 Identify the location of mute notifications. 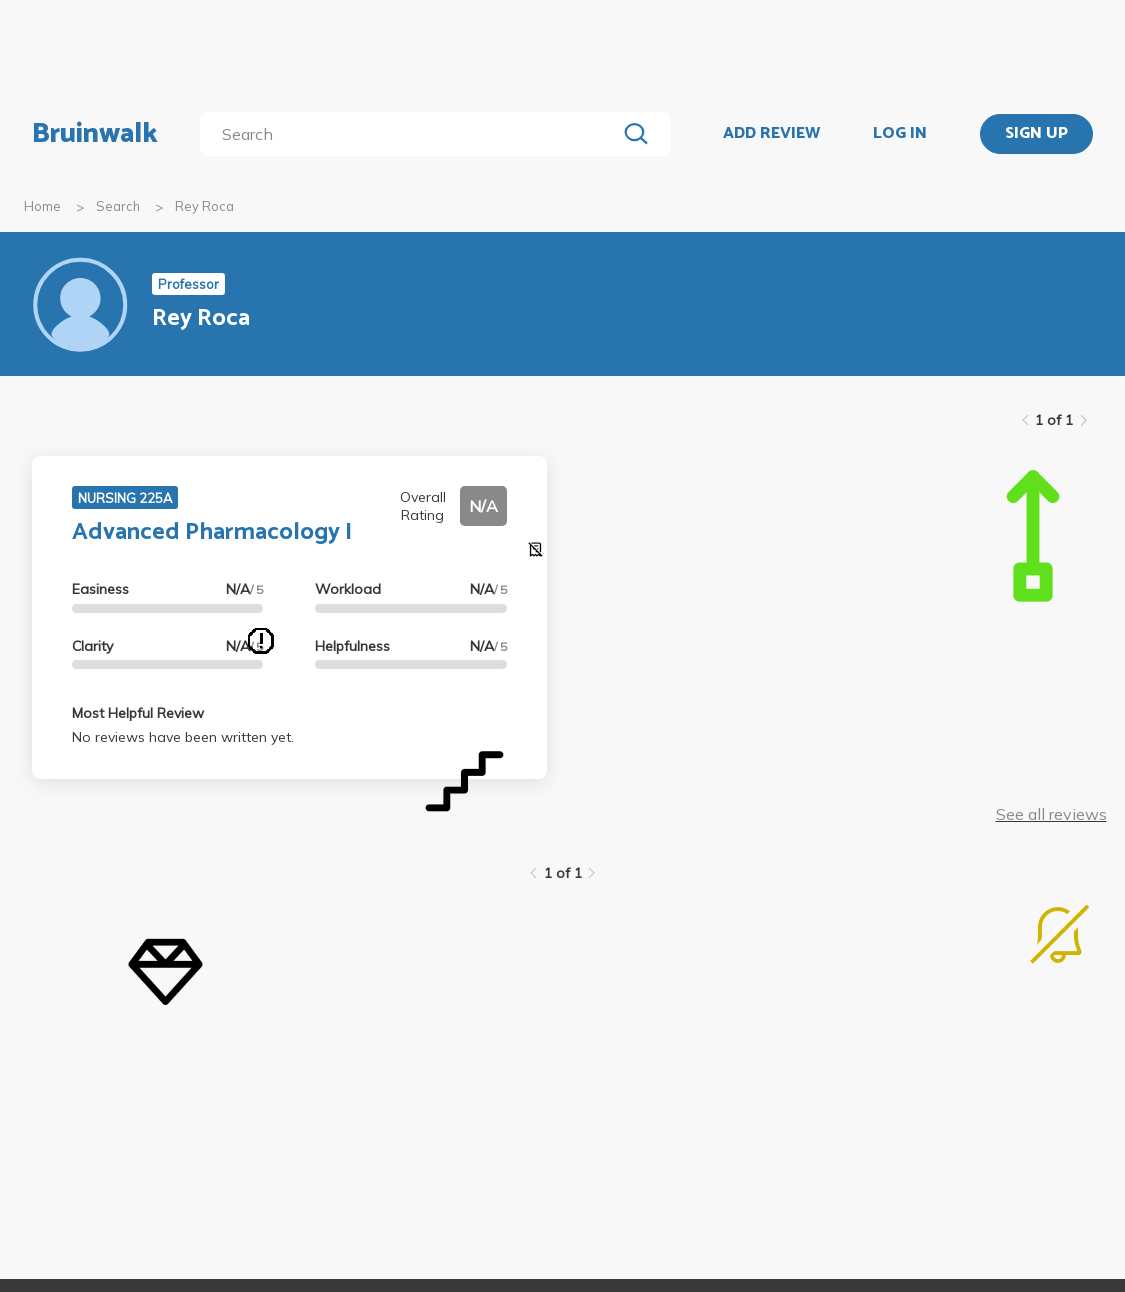
(1058, 935).